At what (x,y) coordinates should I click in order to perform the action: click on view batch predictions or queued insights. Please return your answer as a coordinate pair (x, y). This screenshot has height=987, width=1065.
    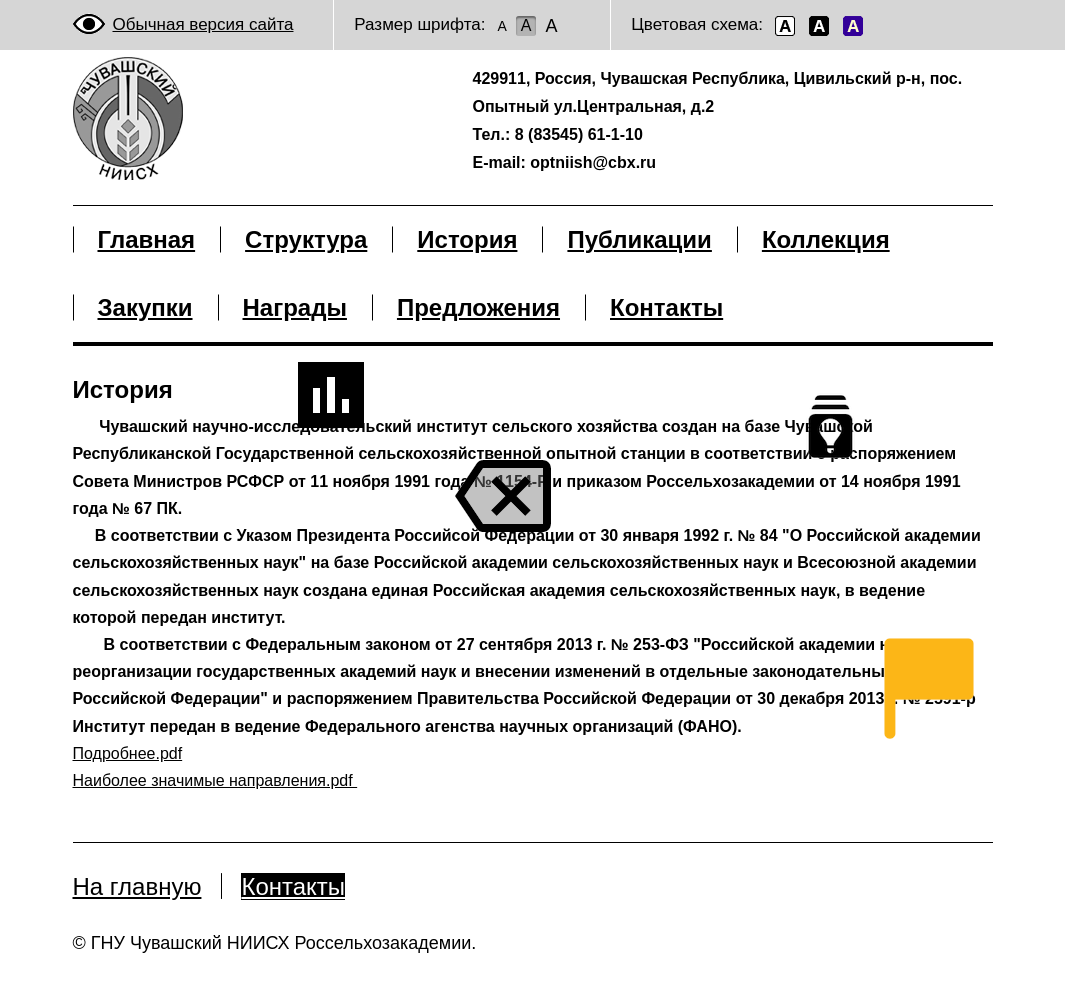
    Looking at the image, I should click on (830, 426).